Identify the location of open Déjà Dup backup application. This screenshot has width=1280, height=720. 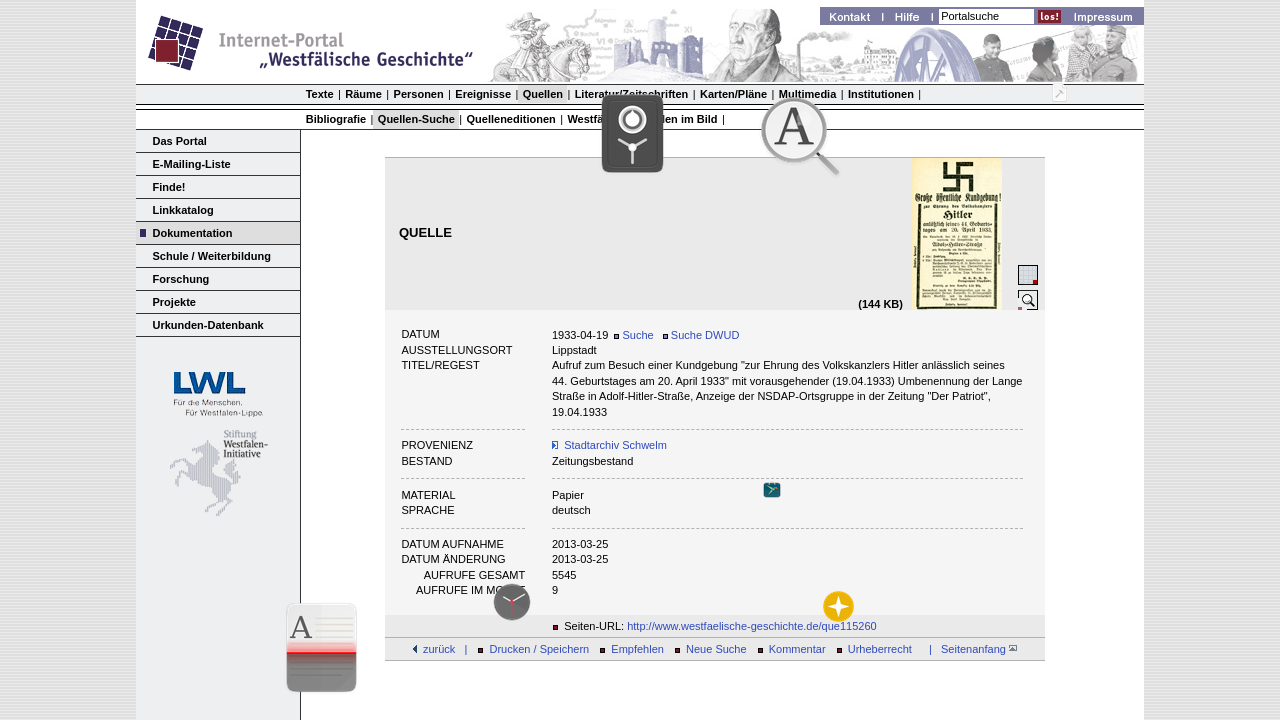
(632, 133).